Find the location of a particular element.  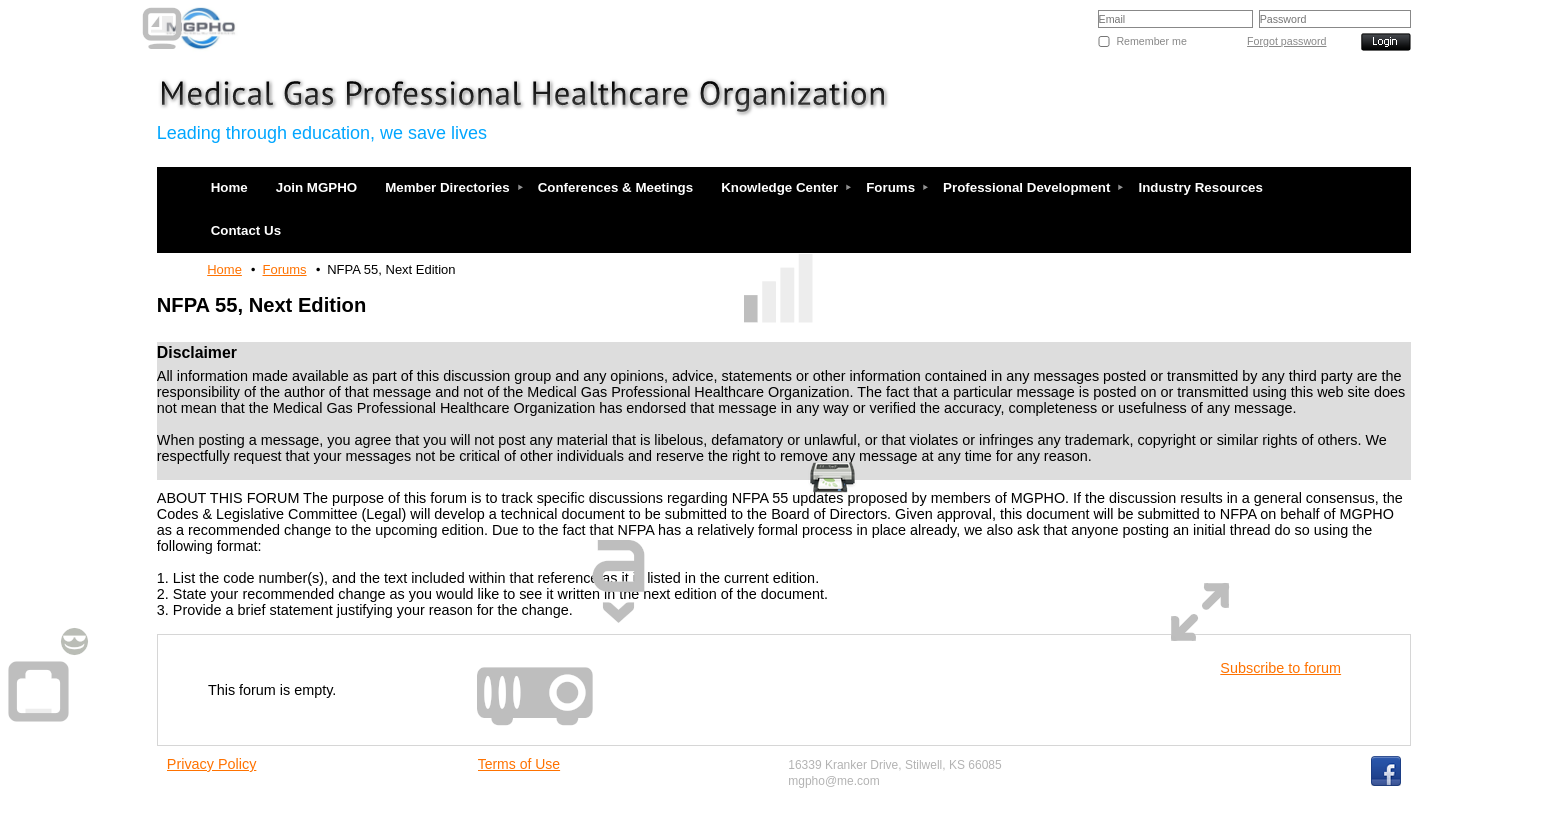

connect to a wired ethernet network is located at coordinates (38, 691).